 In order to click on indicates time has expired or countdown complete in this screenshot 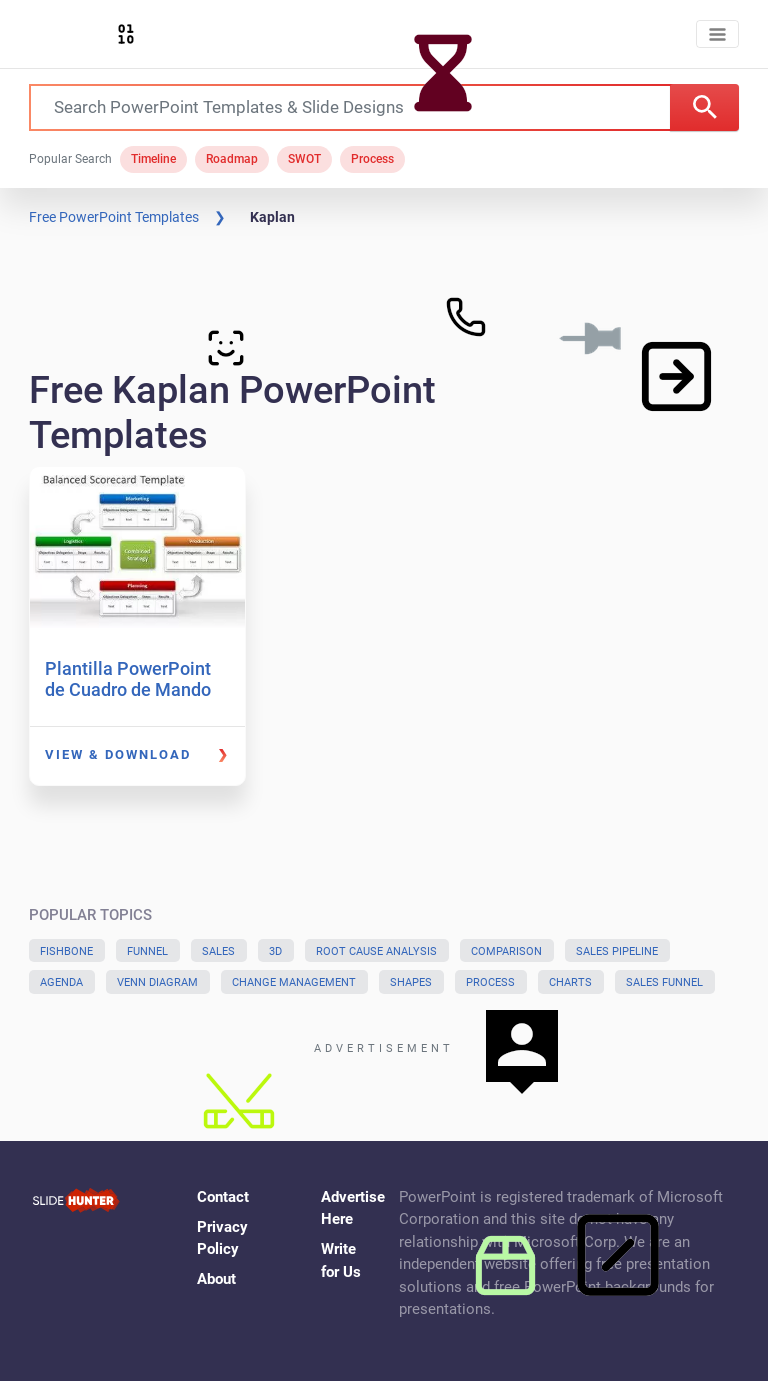, I will do `click(443, 73)`.